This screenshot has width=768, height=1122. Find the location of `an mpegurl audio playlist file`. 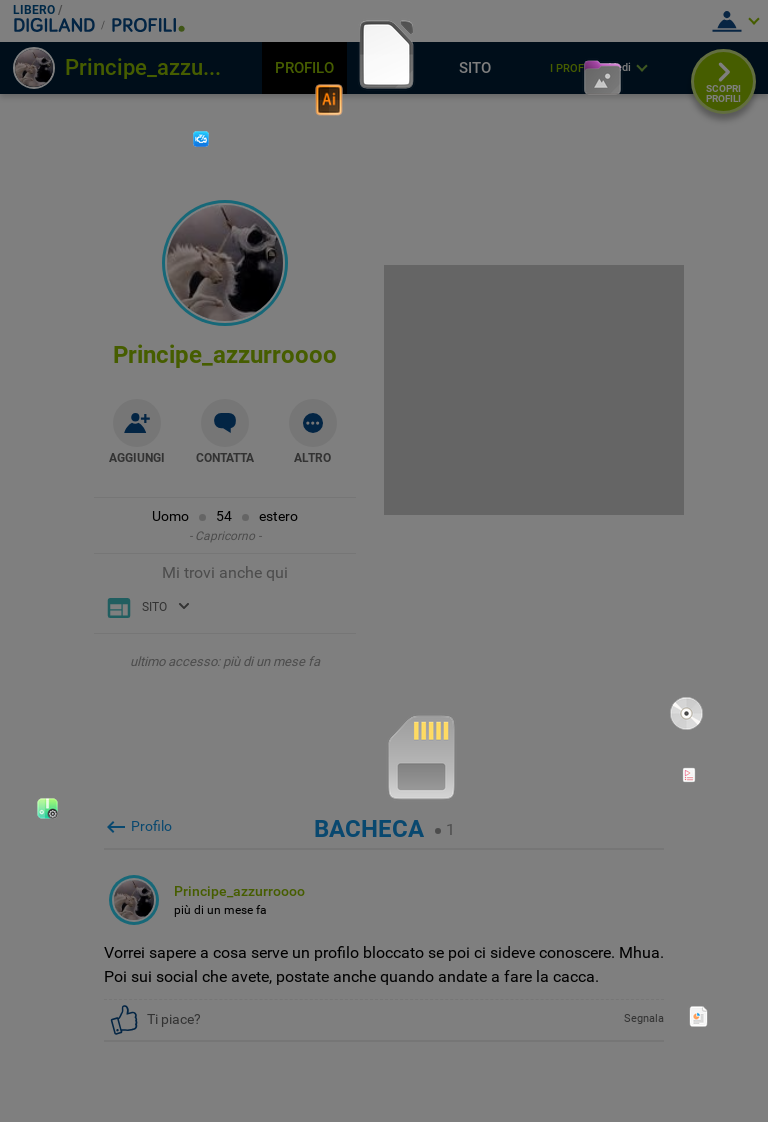

an mpegurl audio playlist file is located at coordinates (689, 775).